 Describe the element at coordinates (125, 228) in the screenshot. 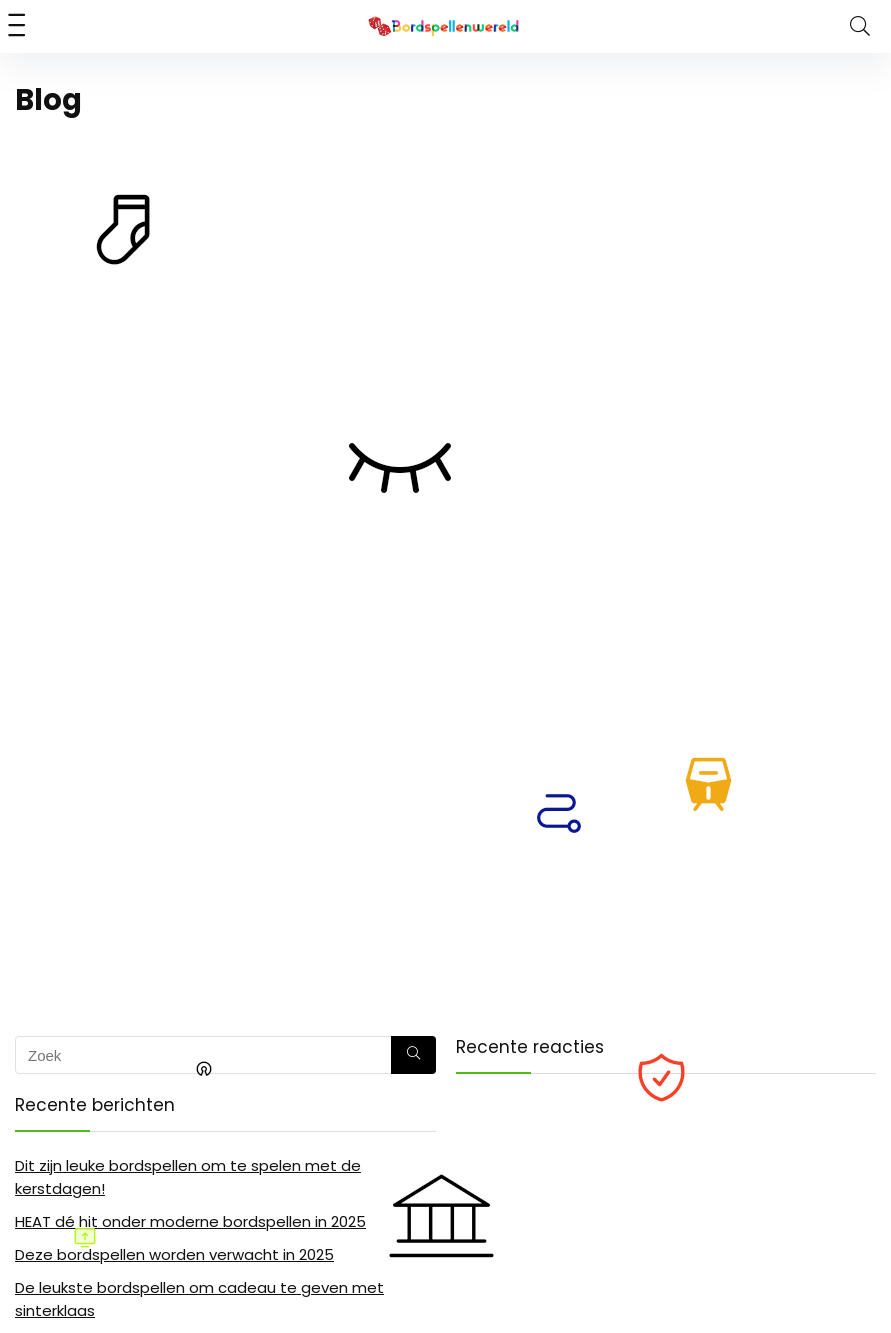

I see `browse clothing or apparel items` at that location.